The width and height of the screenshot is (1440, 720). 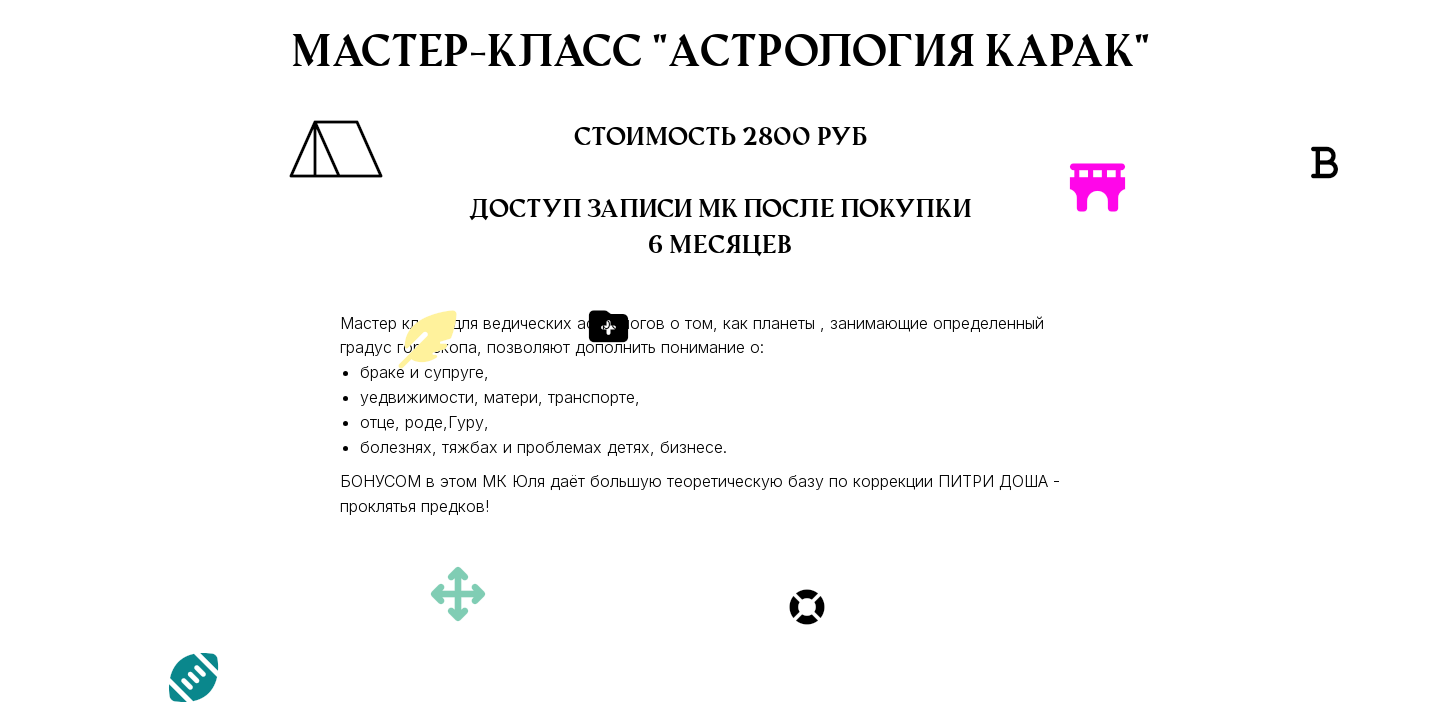 What do you see at coordinates (1097, 187) in the screenshot?
I see `view bridge or overpass locations` at bounding box center [1097, 187].